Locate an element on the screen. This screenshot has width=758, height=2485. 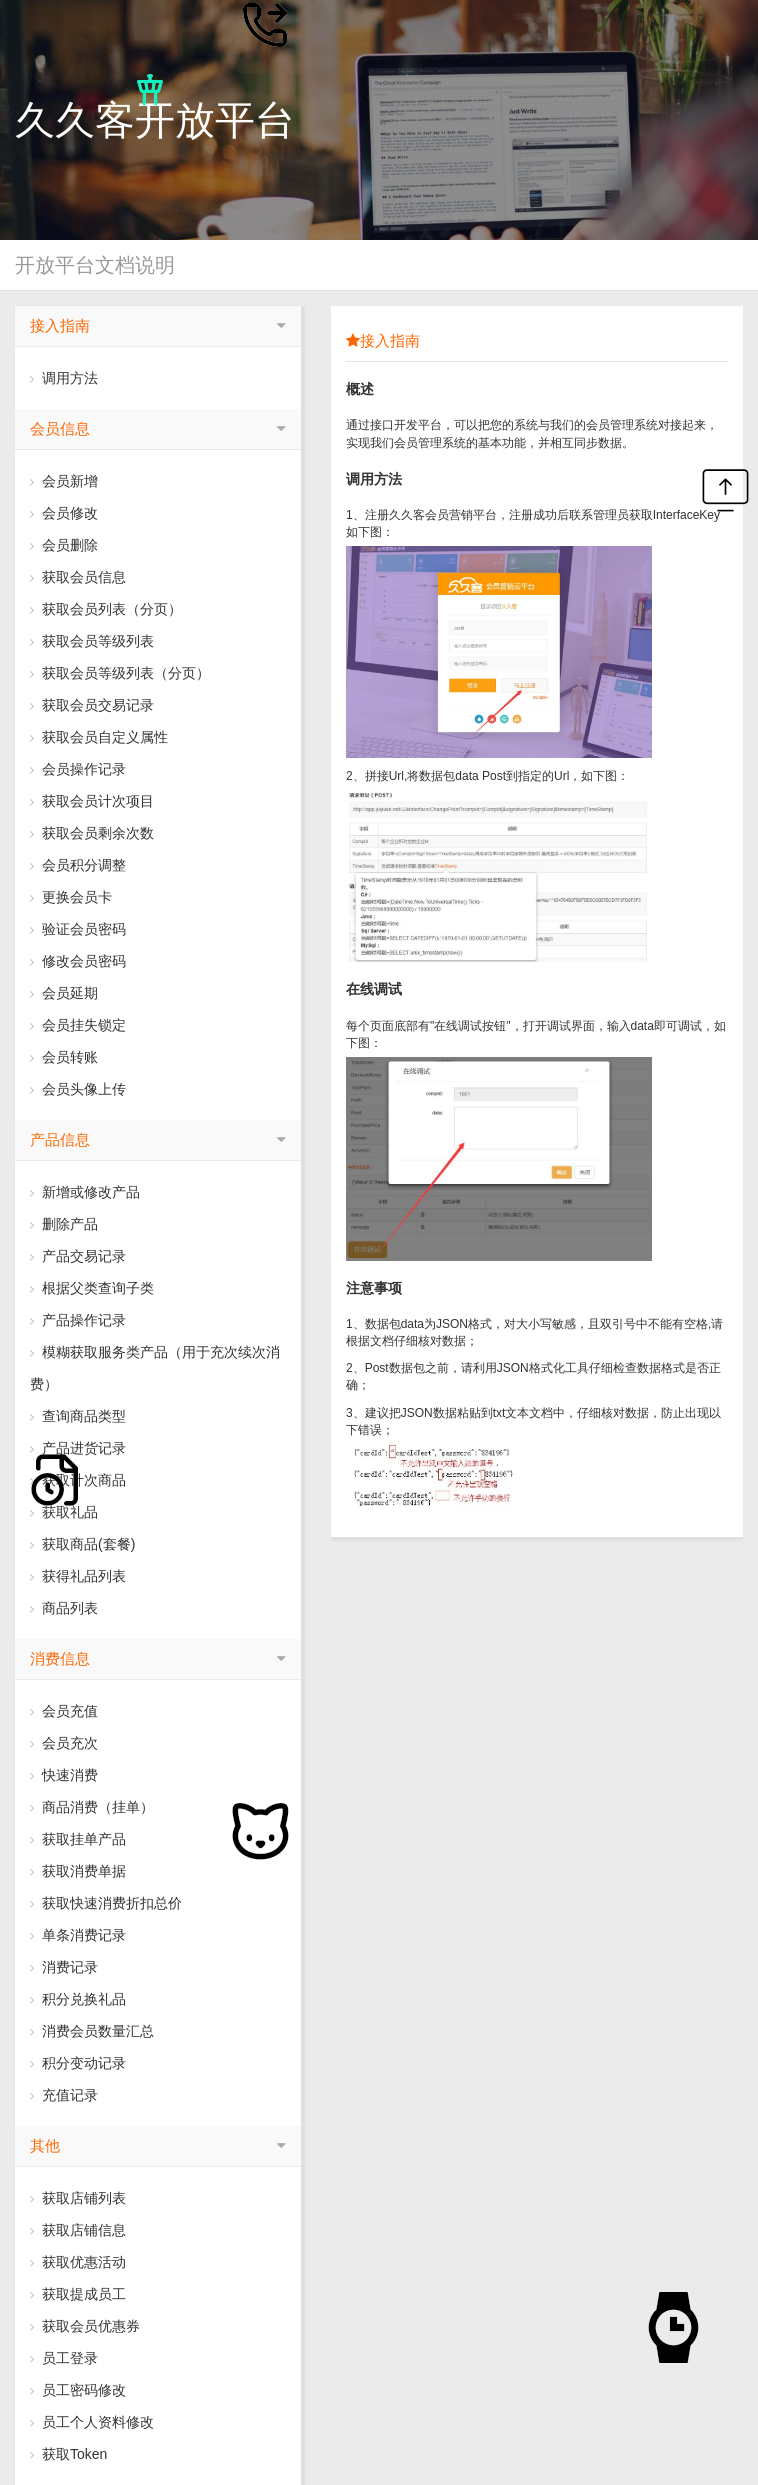
upload content to display or monitor is located at coordinates (725, 488).